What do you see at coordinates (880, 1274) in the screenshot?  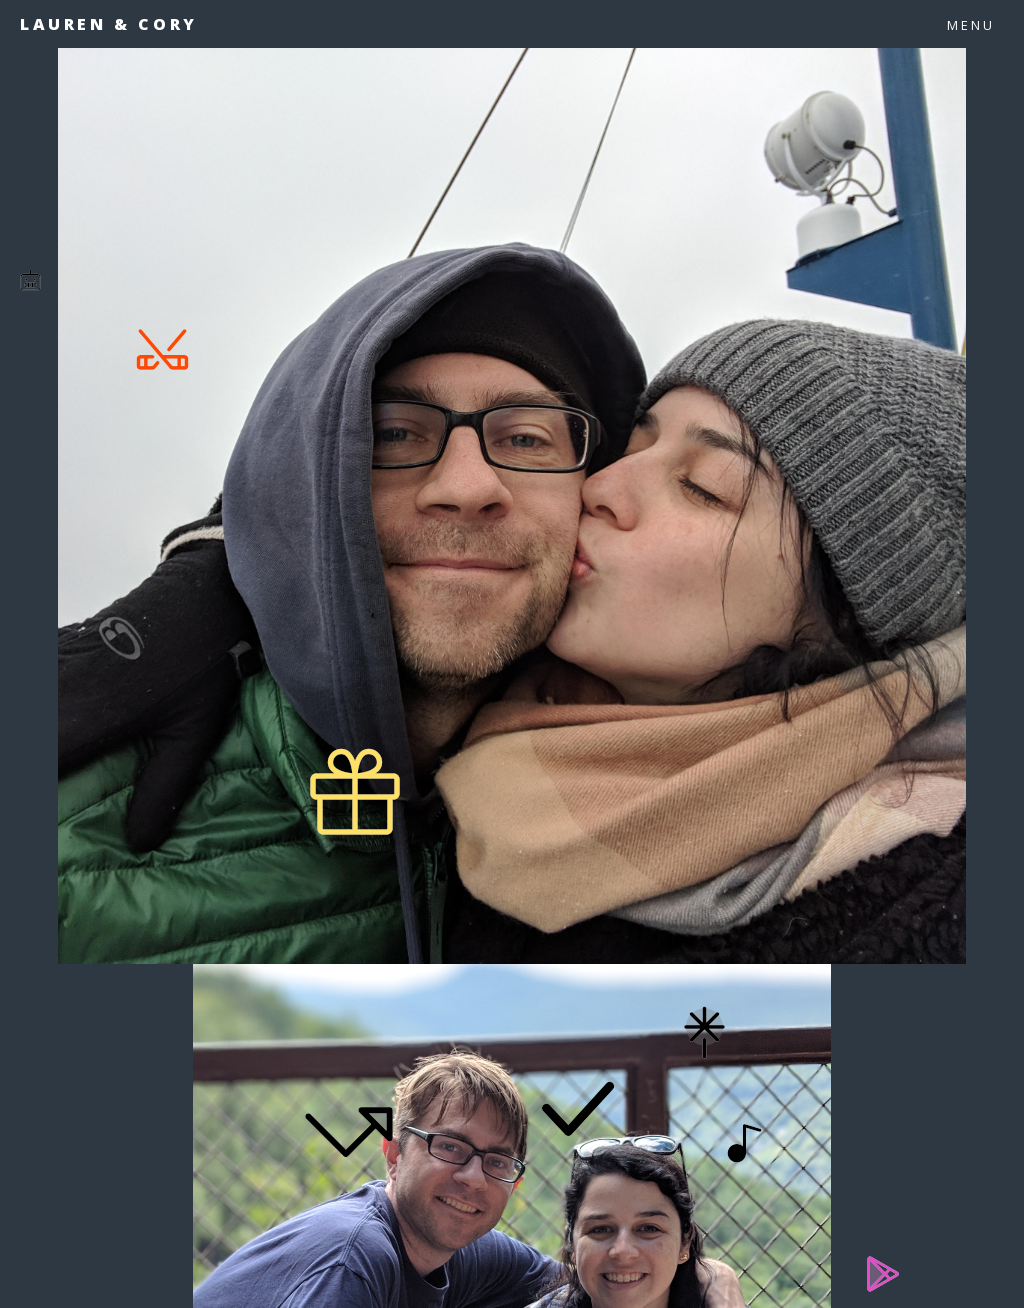 I see `open the google play store` at bounding box center [880, 1274].